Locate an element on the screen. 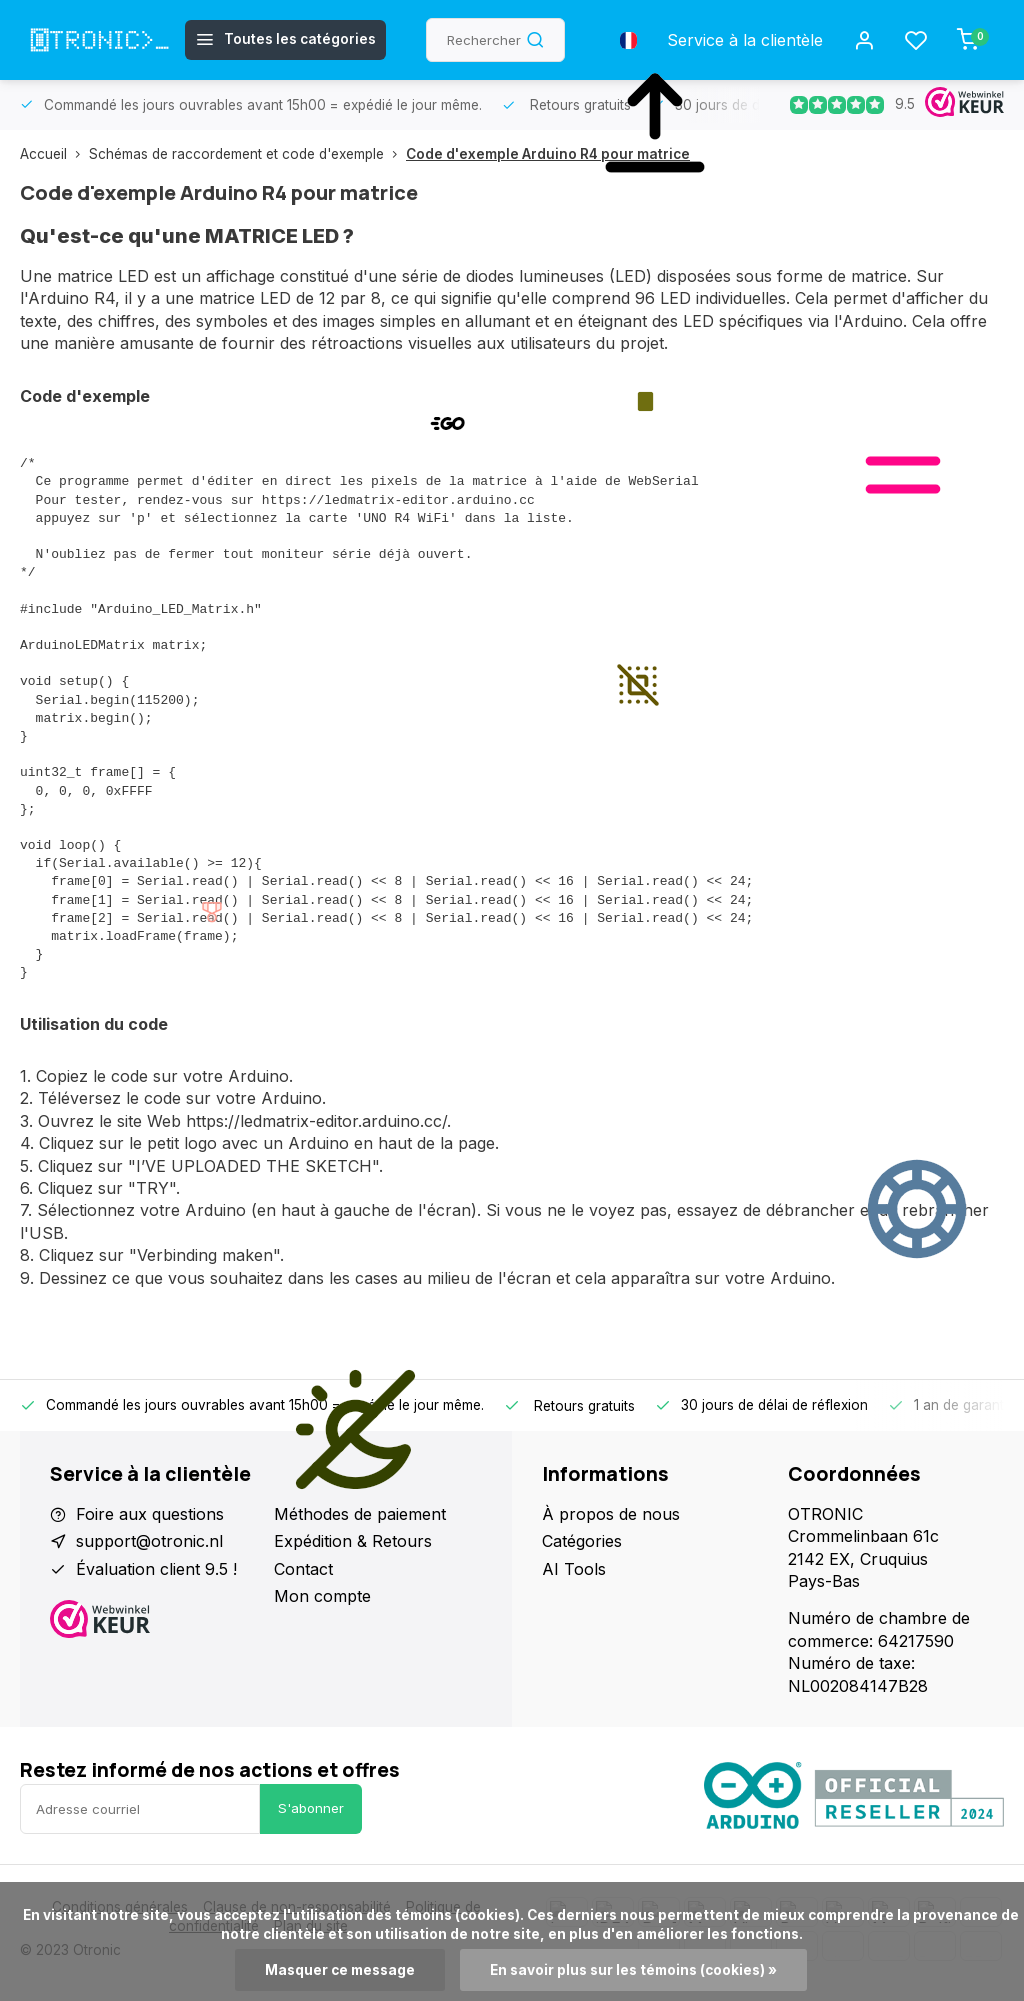 This screenshot has width=1024, height=2001. upload a file or document is located at coordinates (655, 123).